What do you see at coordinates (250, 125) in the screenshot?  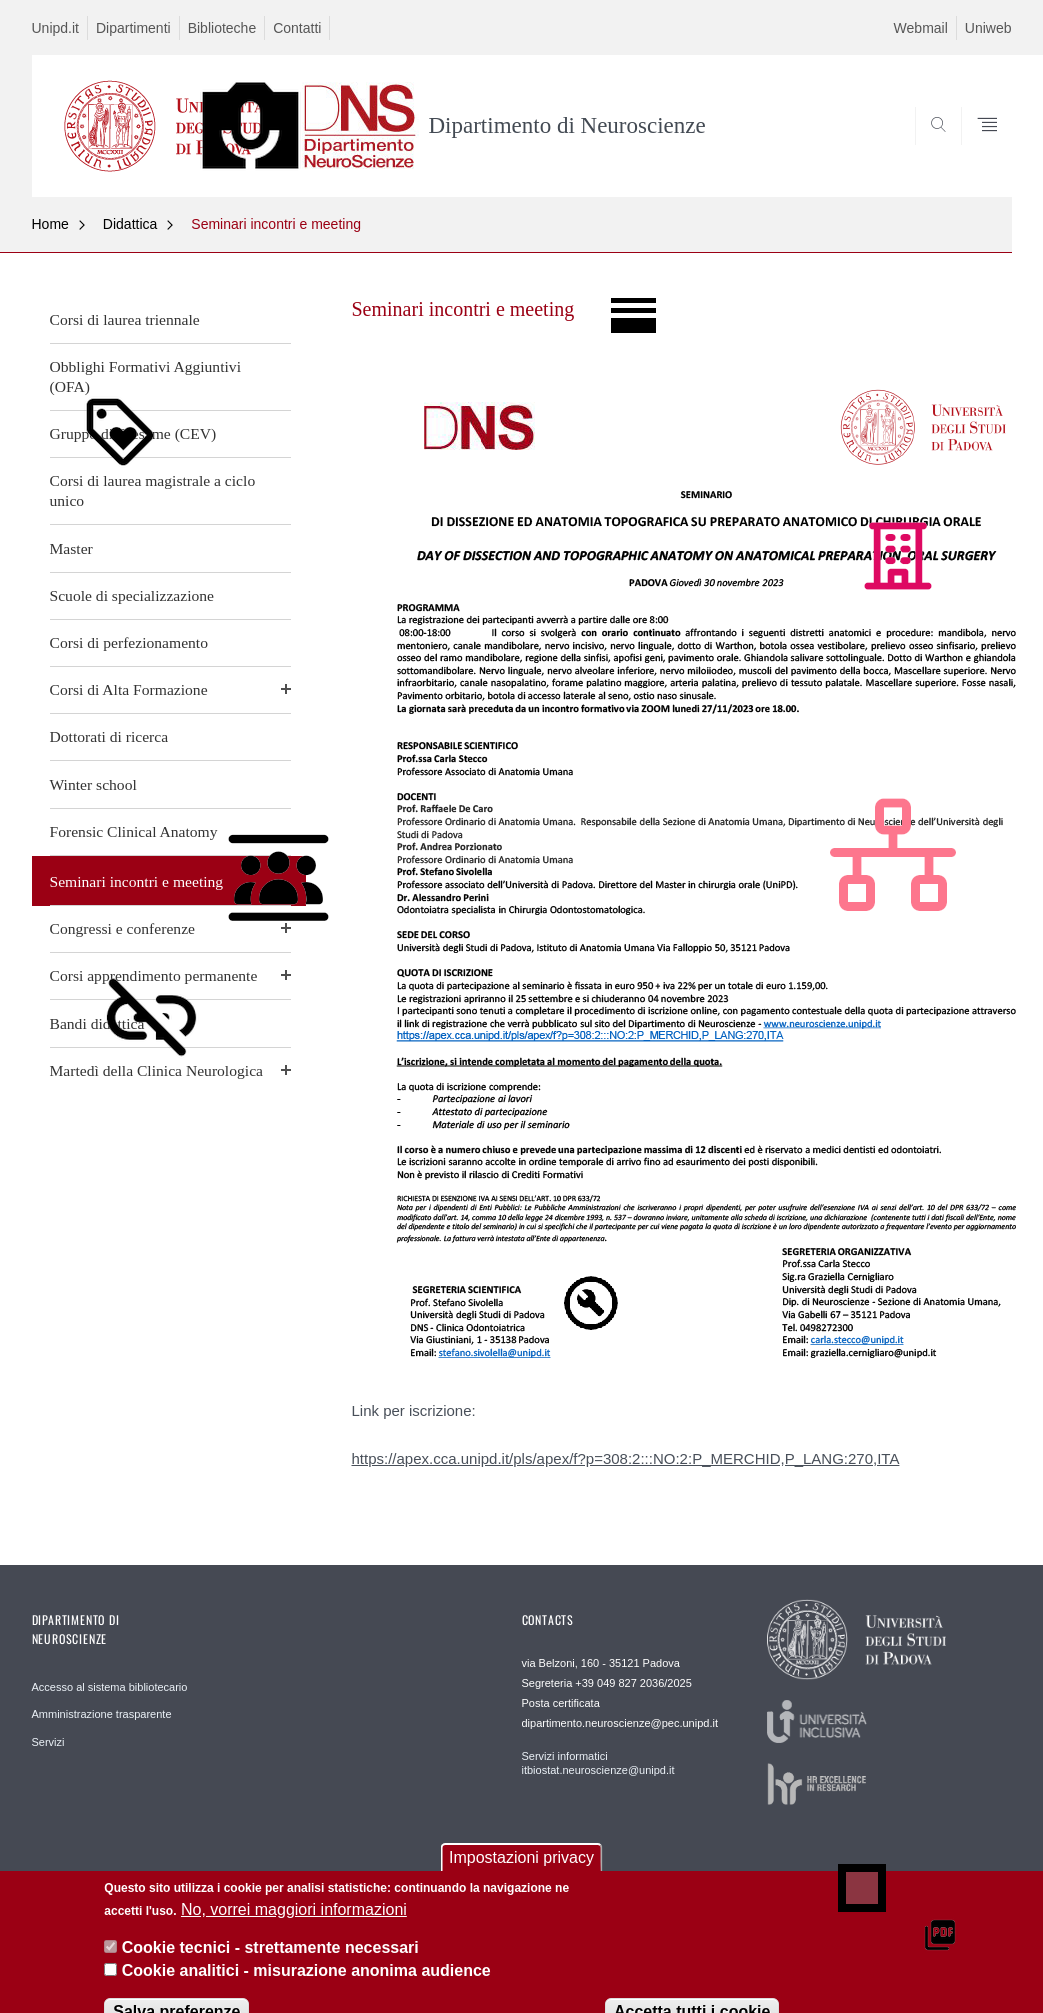 I see `grant camera and microphone permissions` at bounding box center [250, 125].